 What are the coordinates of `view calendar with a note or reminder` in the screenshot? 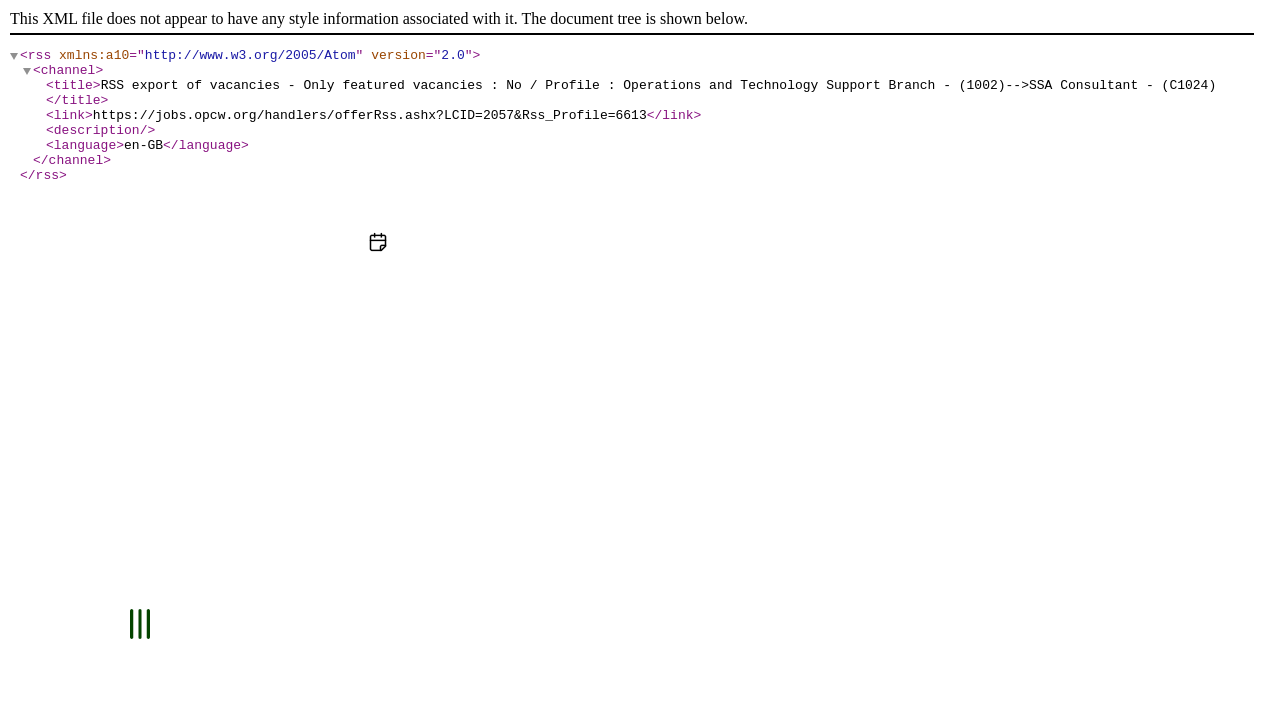 It's located at (378, 242).